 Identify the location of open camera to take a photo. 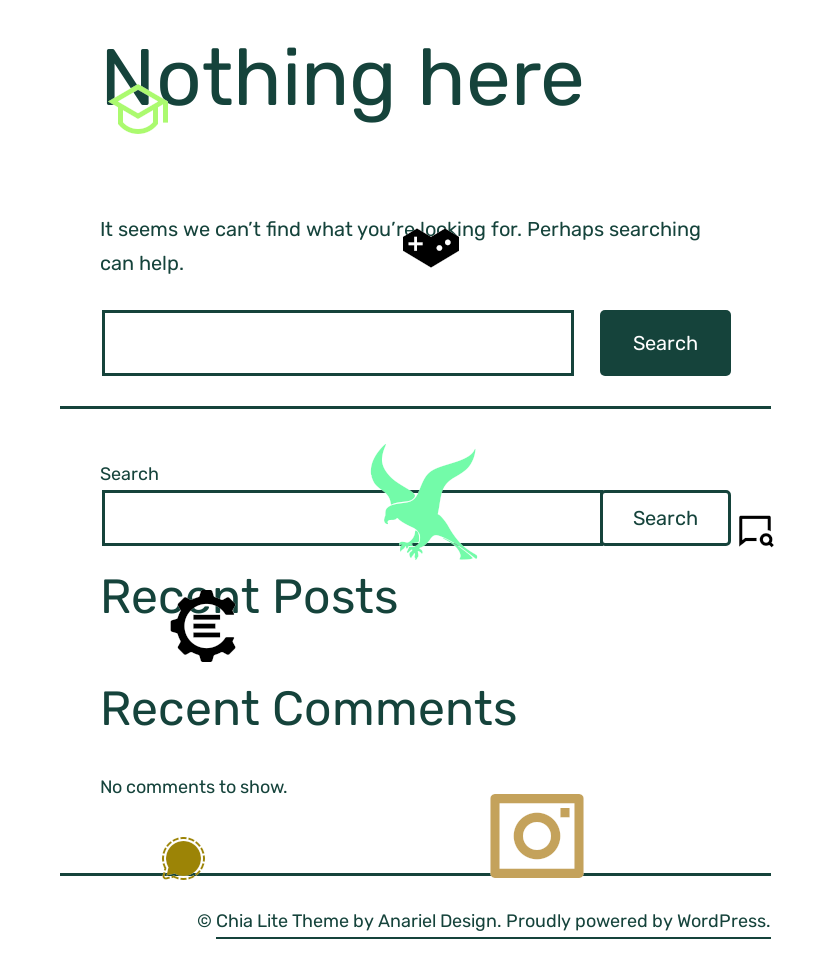
(537, 836).